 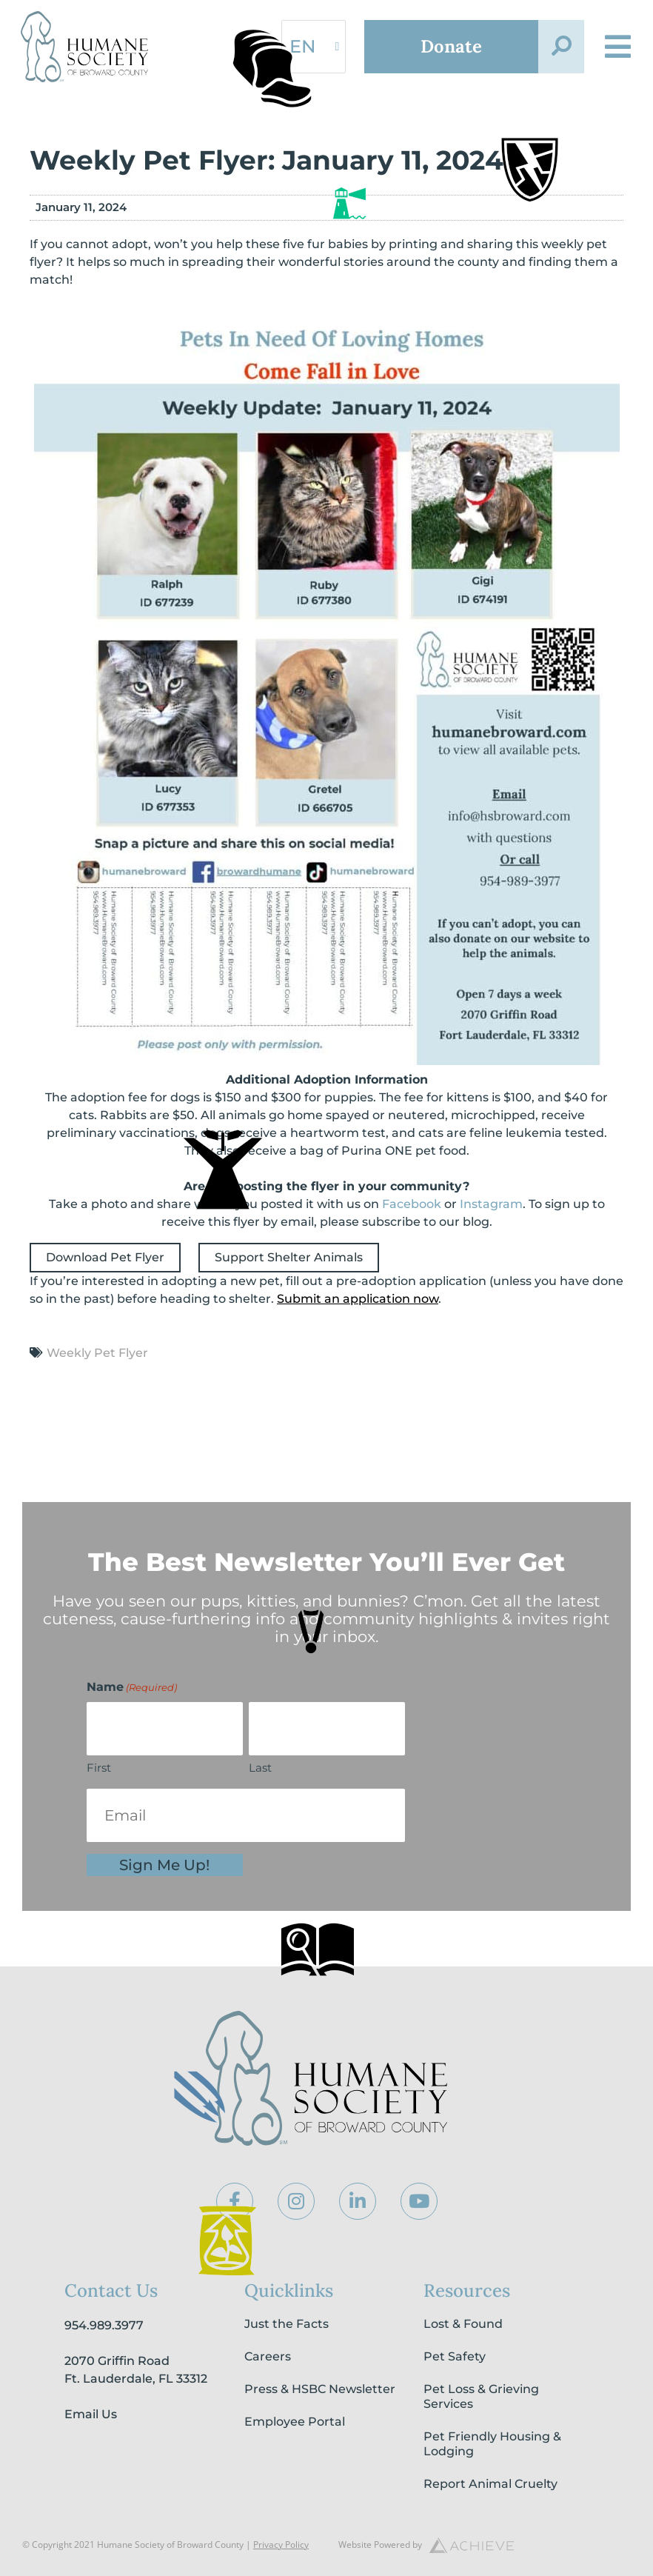 What do you see at coordinates (349, 202) in the screenshot?
I see `navigate to coastal or maritime features` at bounding box center [349, 202].